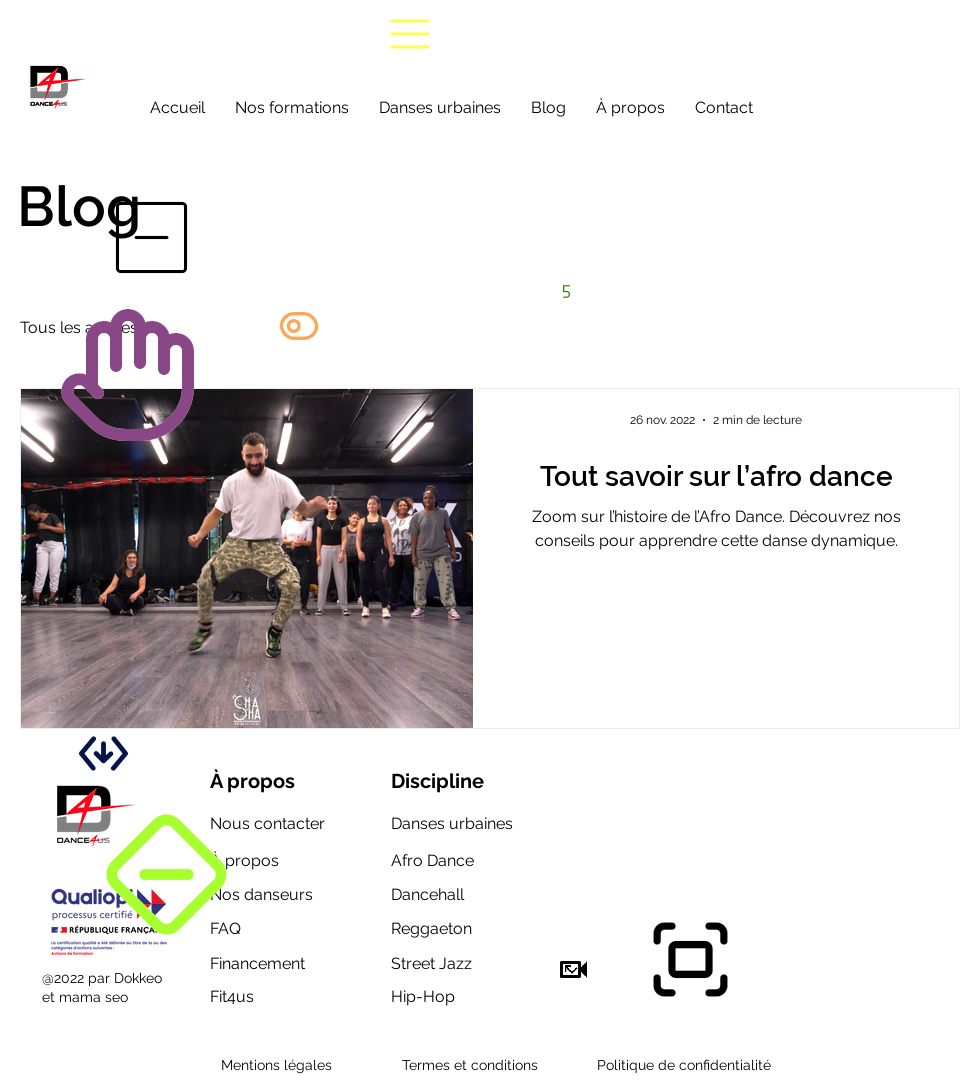  Describe the element at coordinates (410, 34) in the screenshot. I see `view items in list format` at that location.